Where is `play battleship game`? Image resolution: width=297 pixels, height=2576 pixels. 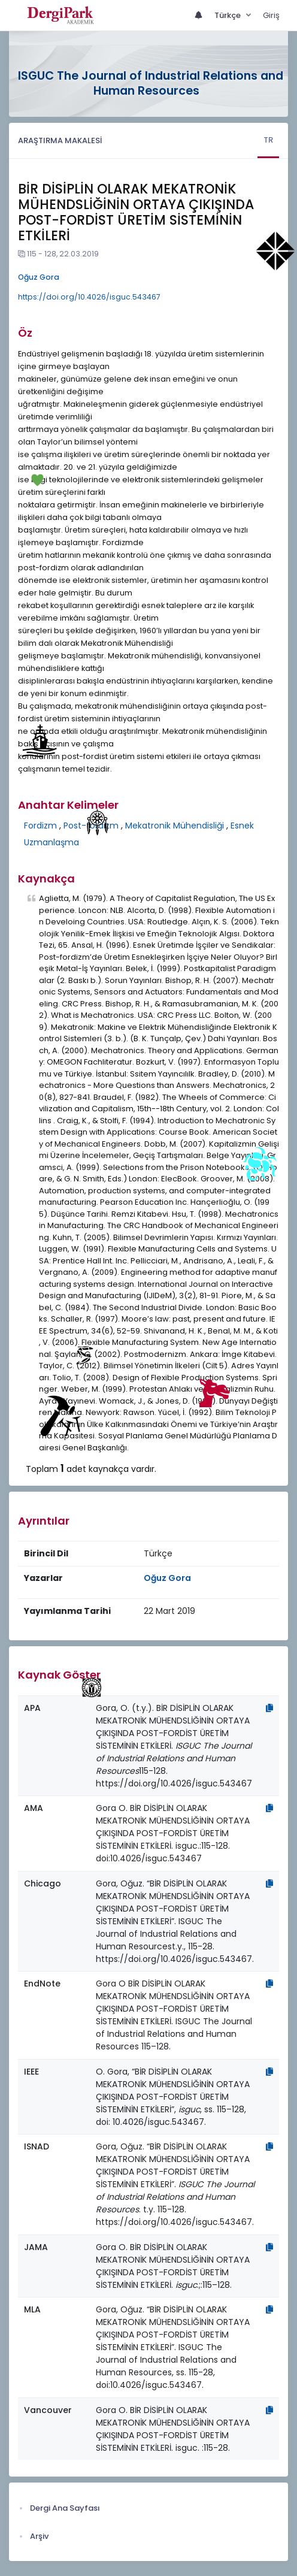
play battleship game is located at coordinates (40, 742).